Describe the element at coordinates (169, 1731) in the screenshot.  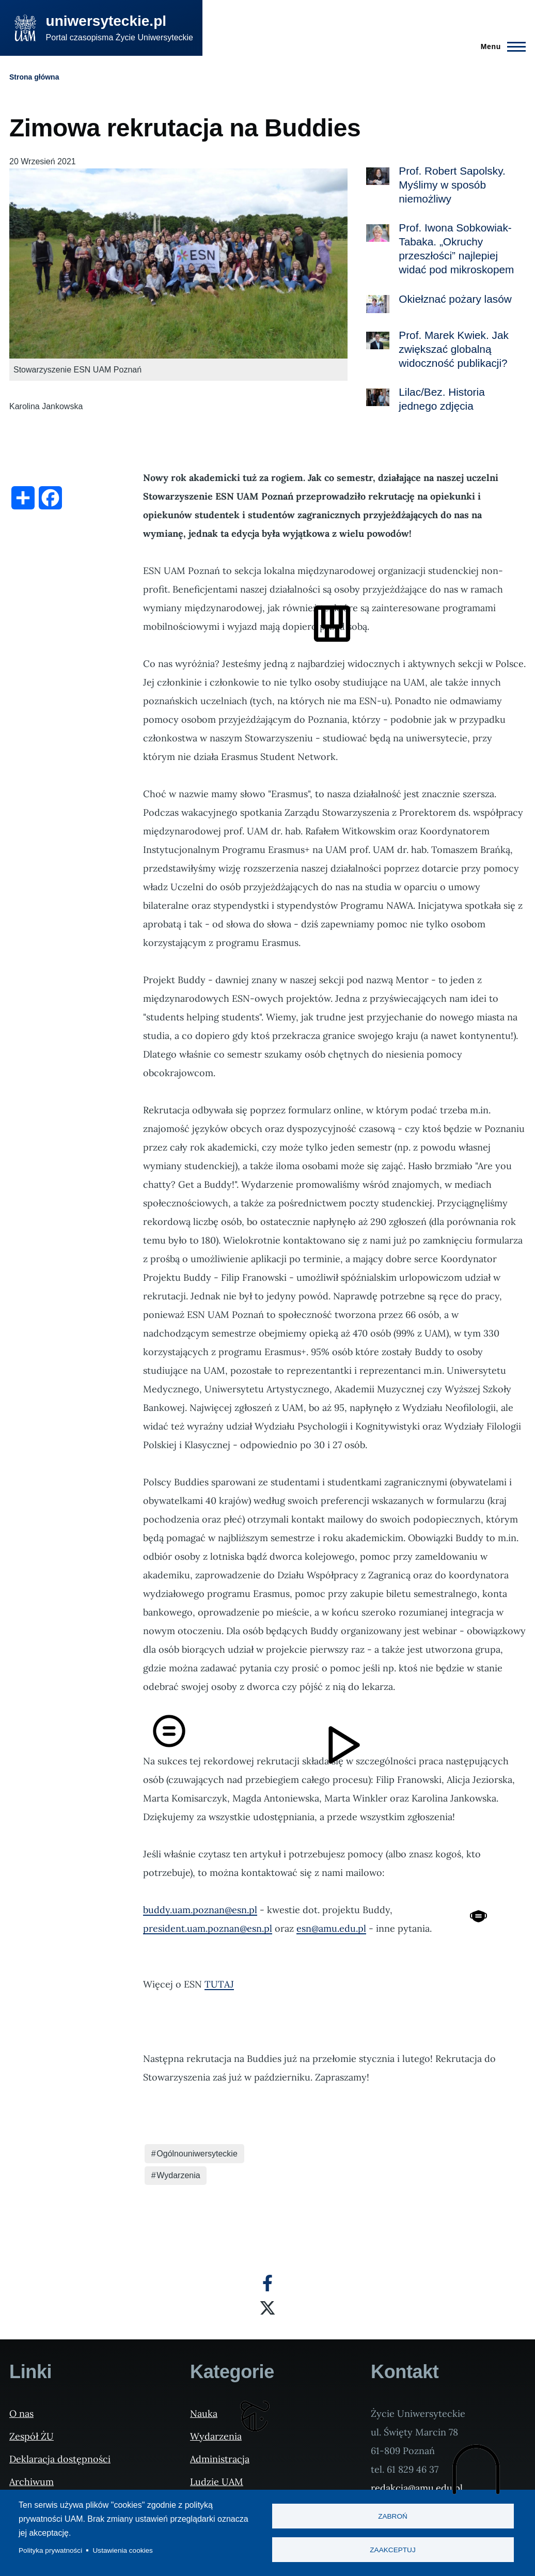
I see `indicates no derivatives license restriction` at that location.